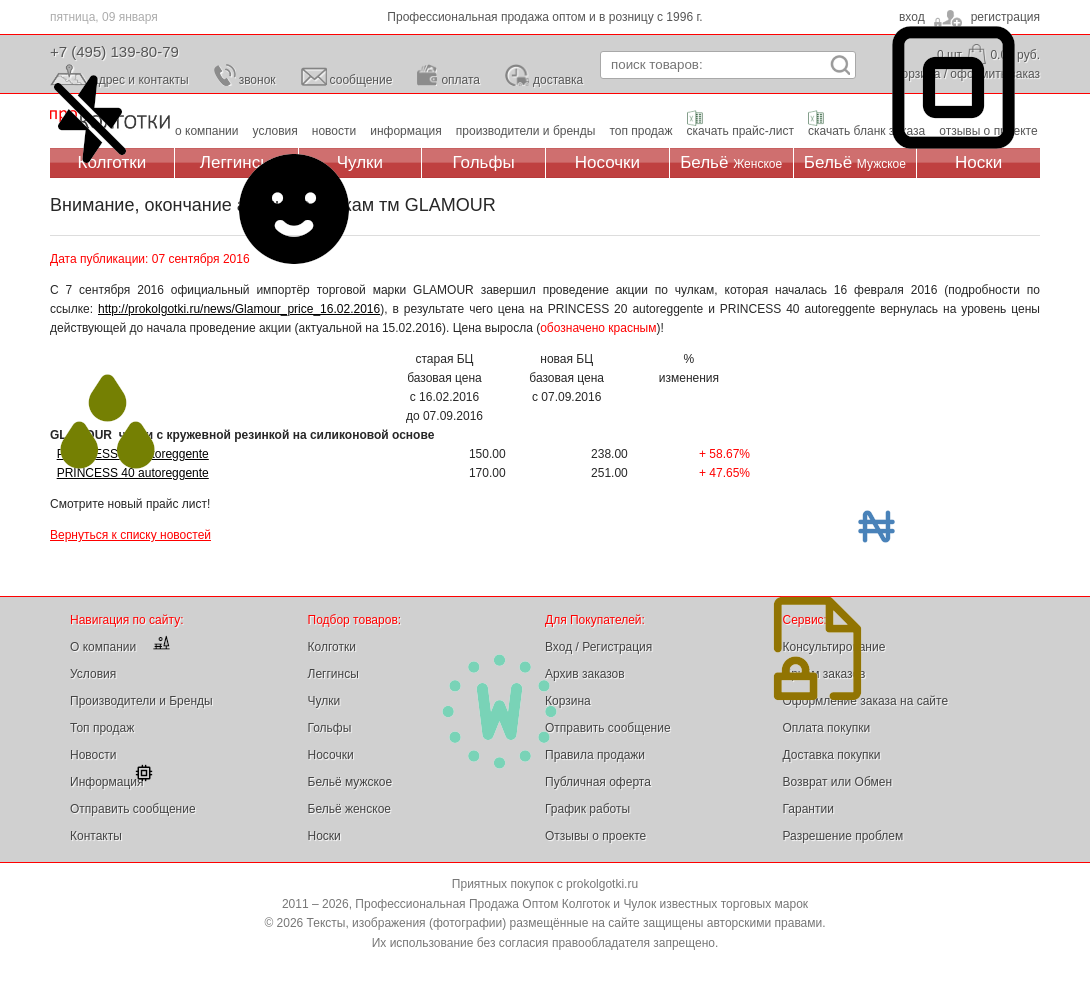  Describe the element at coordinates (876, 526) in the screenshot. I see `indicates Nigerian naira currency` at that location.